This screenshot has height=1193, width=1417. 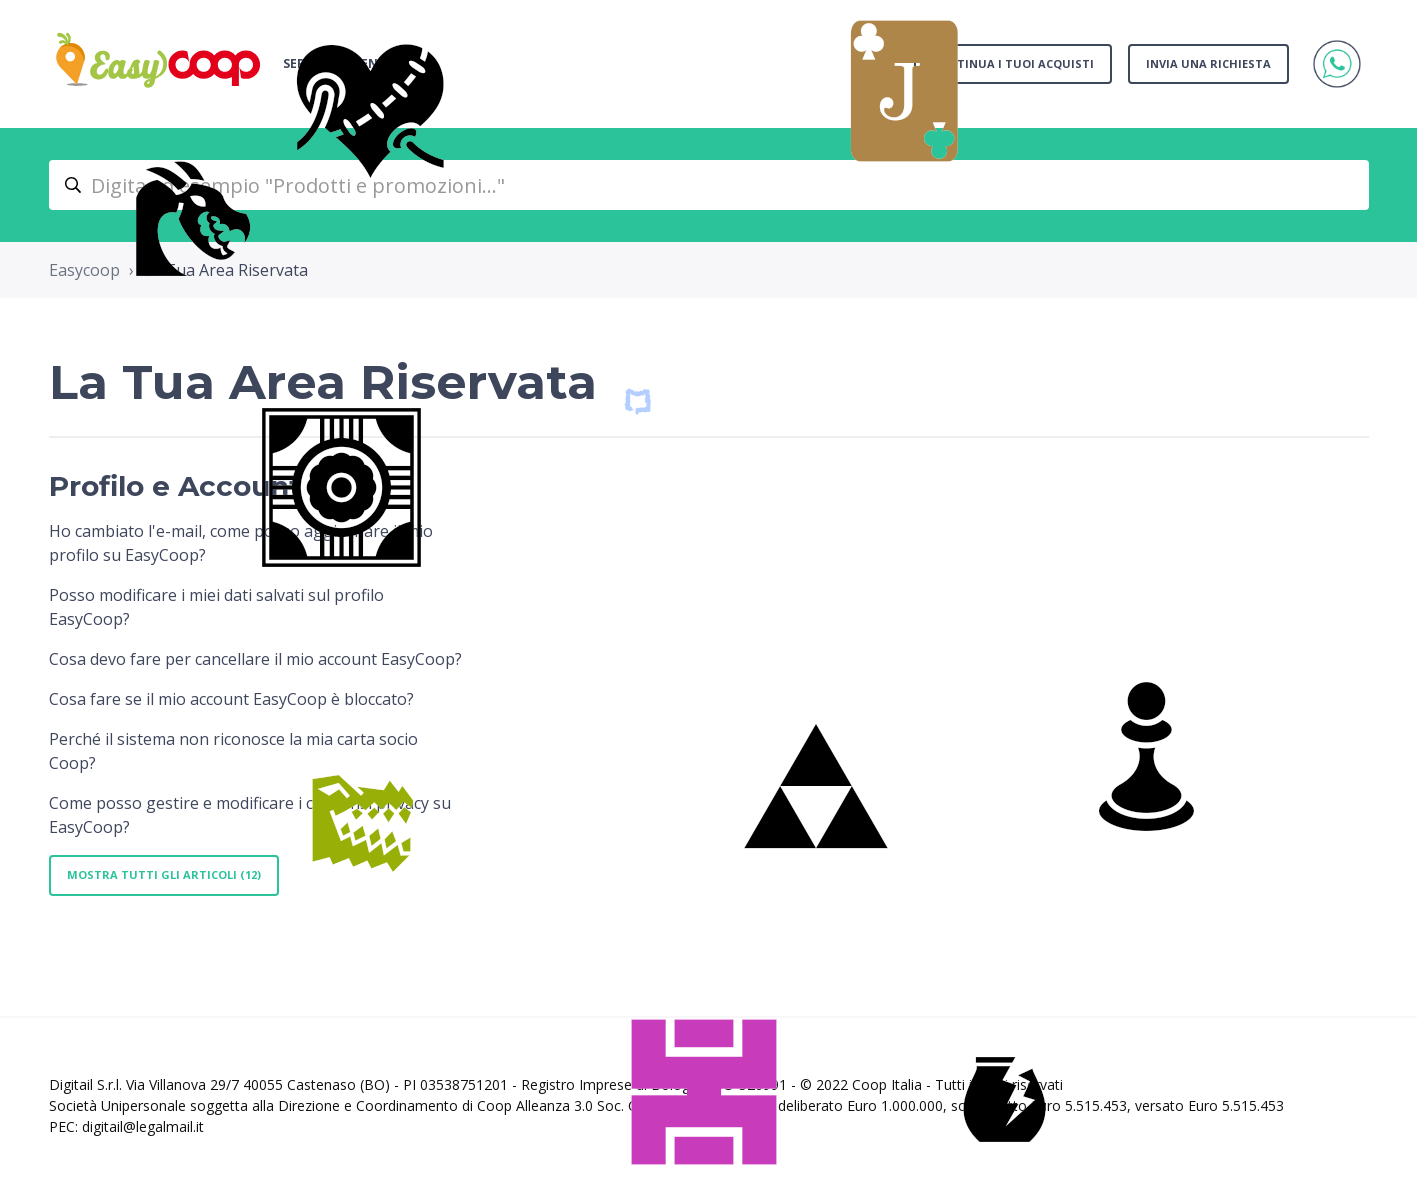 What do you see at coordinates (637, 401) in the screenshot?
I see `indicates digestive or gastrointestinal health tracking` at bounding box center [637, 401].